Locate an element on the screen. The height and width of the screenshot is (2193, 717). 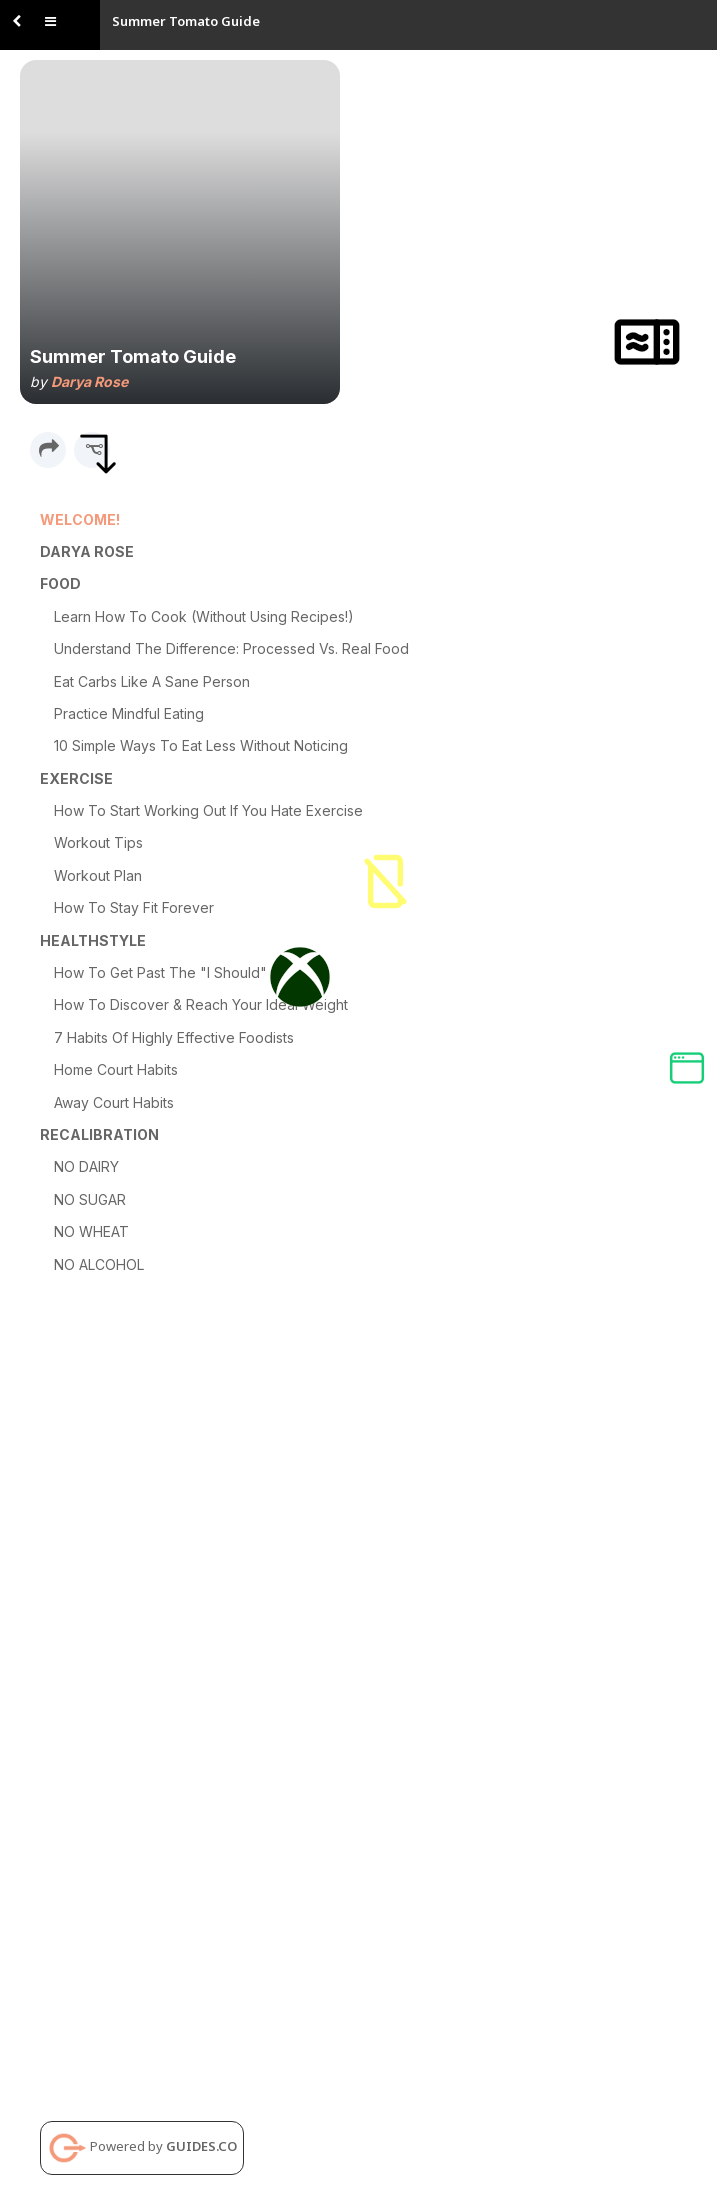
open Xbox app is located at coordinates (300, 977).